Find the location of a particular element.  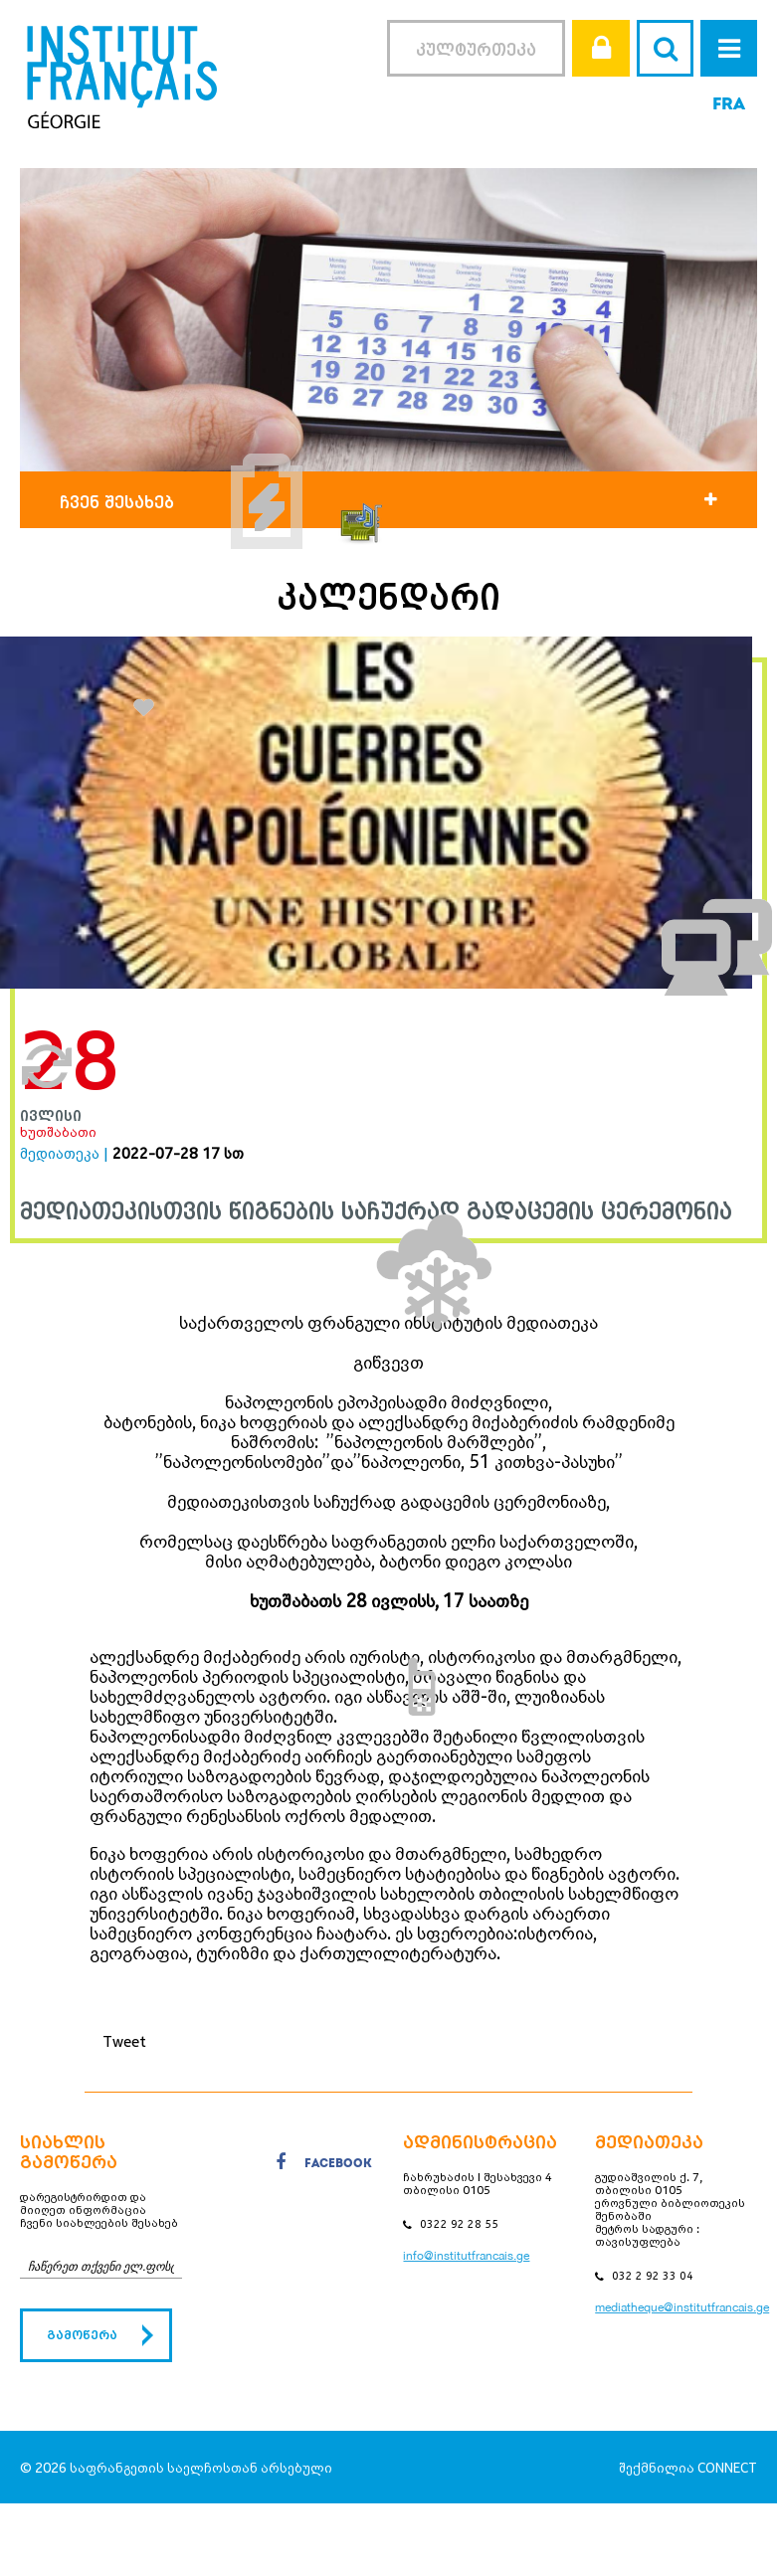

mark item as favorite is located at coordinates (143, 707).